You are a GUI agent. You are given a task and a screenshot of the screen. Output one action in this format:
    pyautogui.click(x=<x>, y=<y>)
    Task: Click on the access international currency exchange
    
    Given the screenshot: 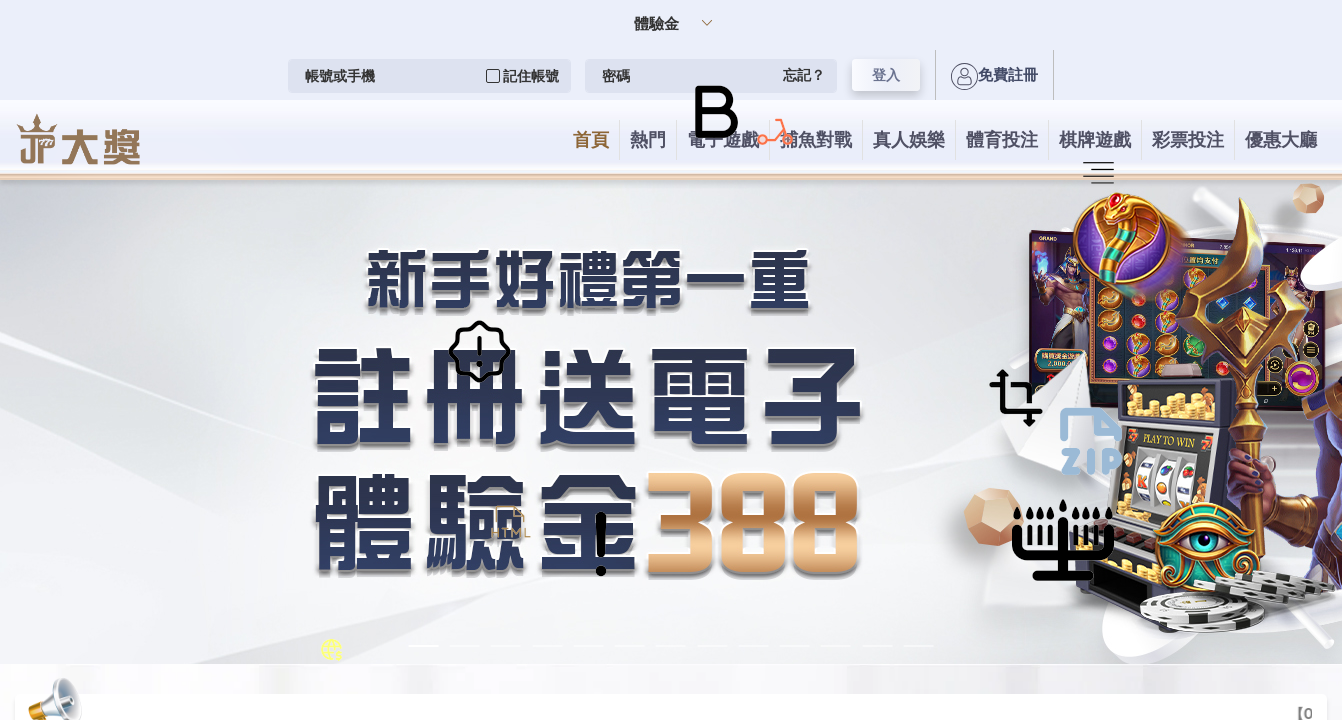 What is the action you would take?
    pyautogui.click(x=331, y=649)
    